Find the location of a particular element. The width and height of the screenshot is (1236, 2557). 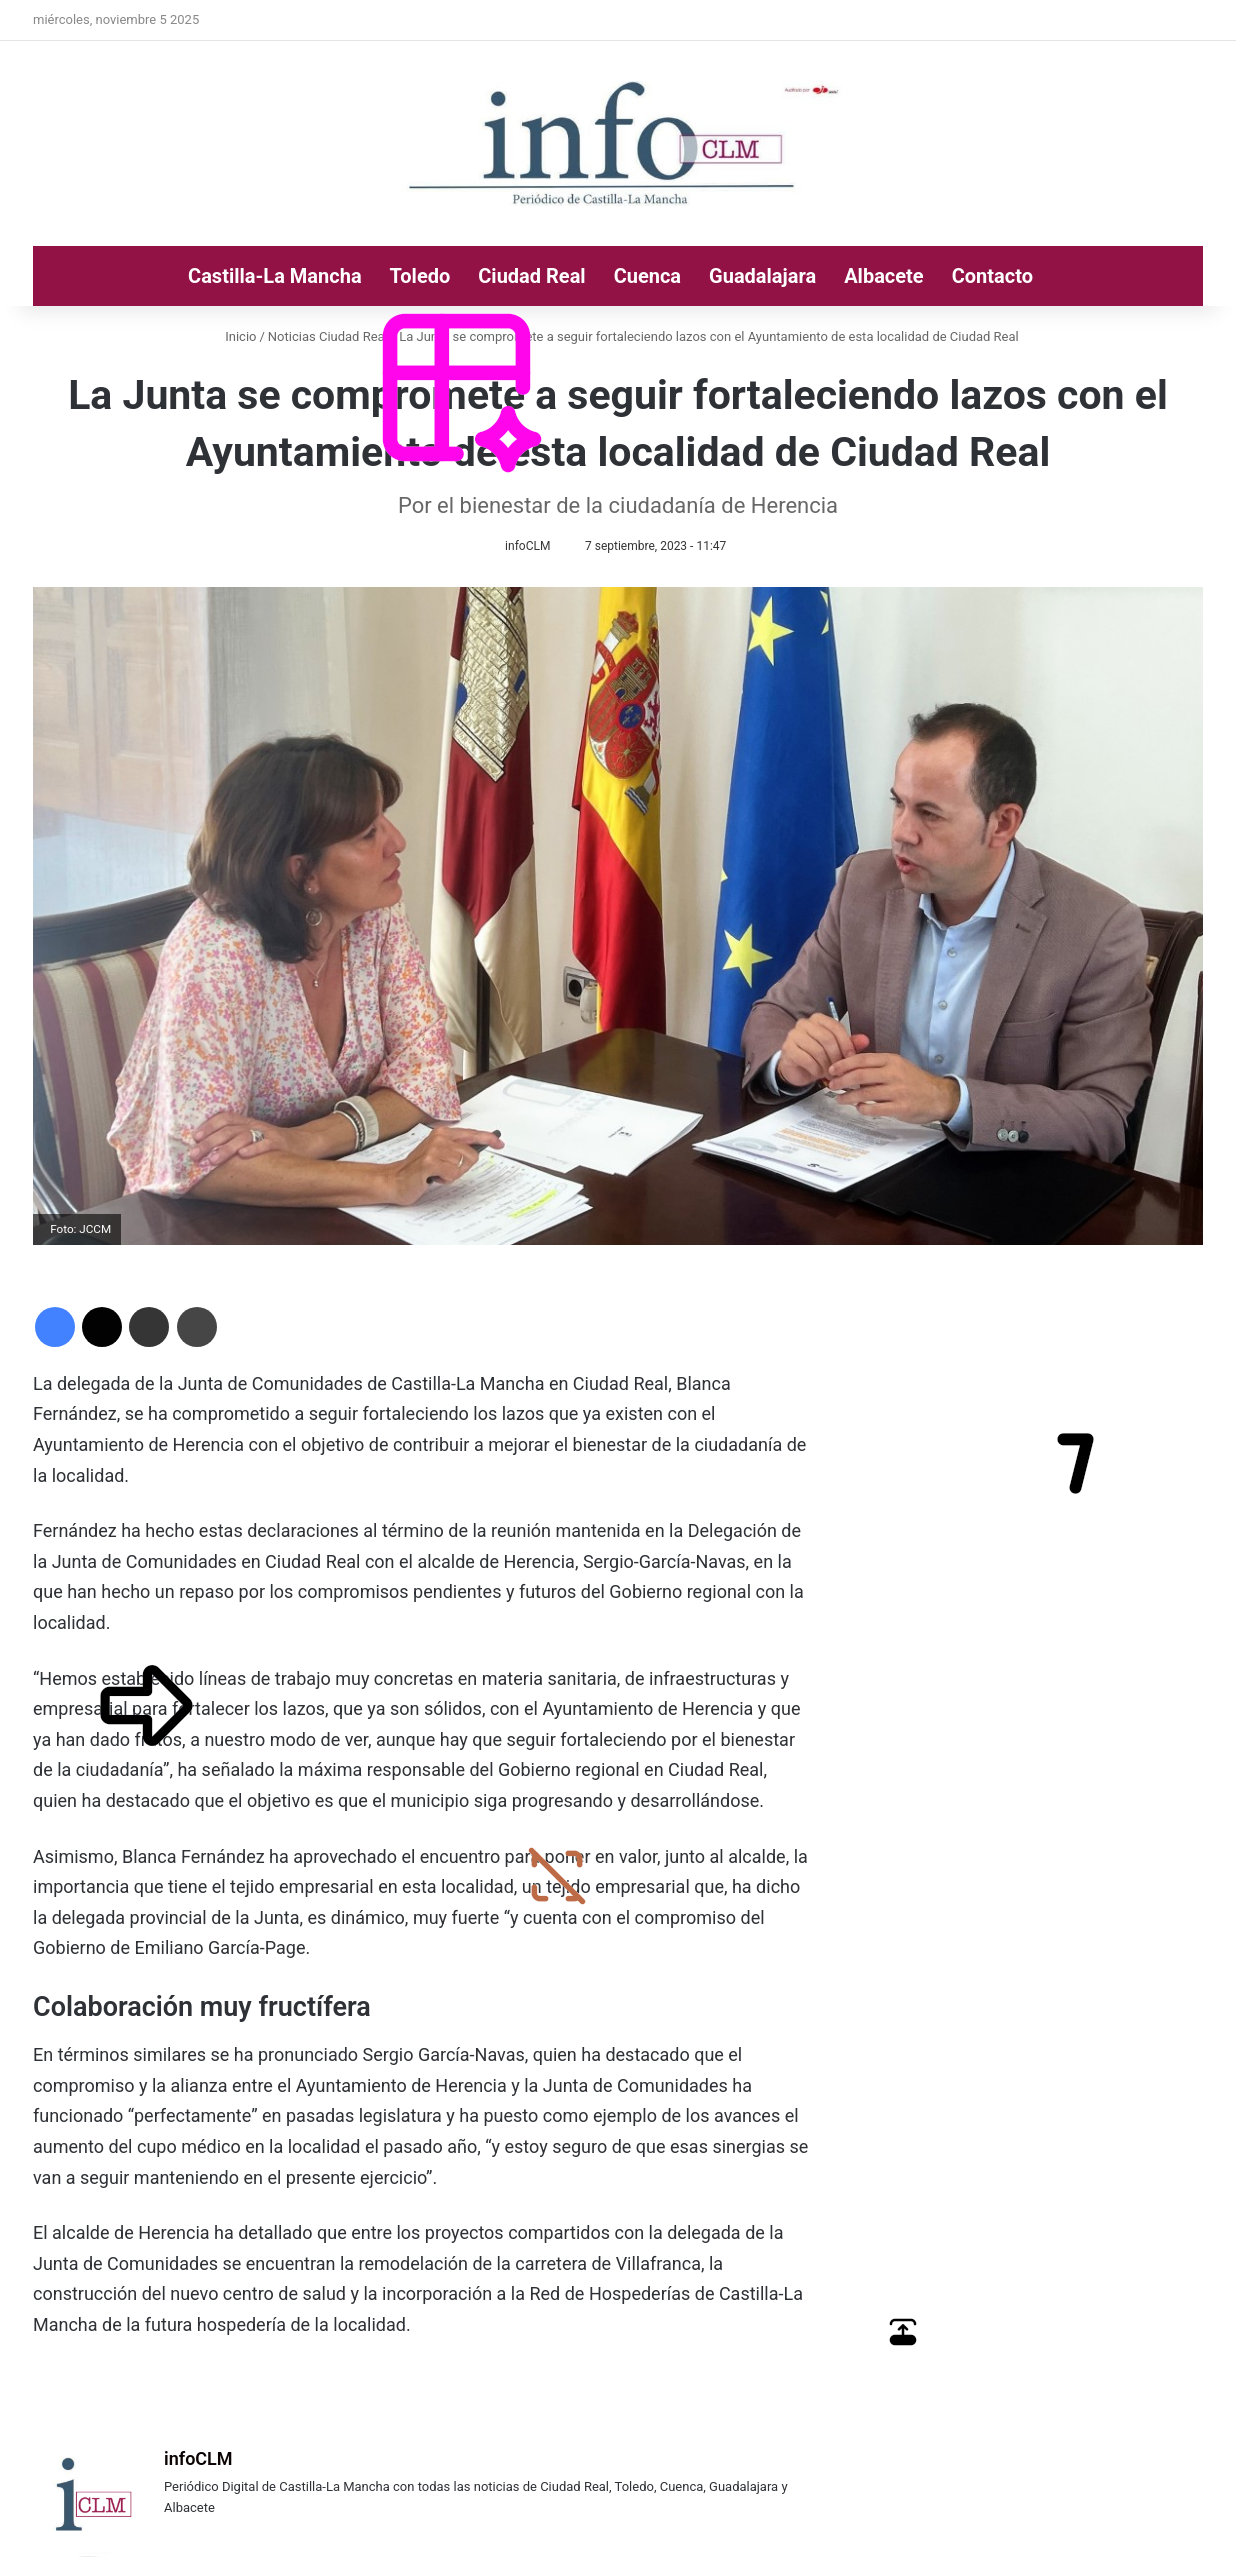

navigate to the next item or page is located at coordinates (147, 1705).